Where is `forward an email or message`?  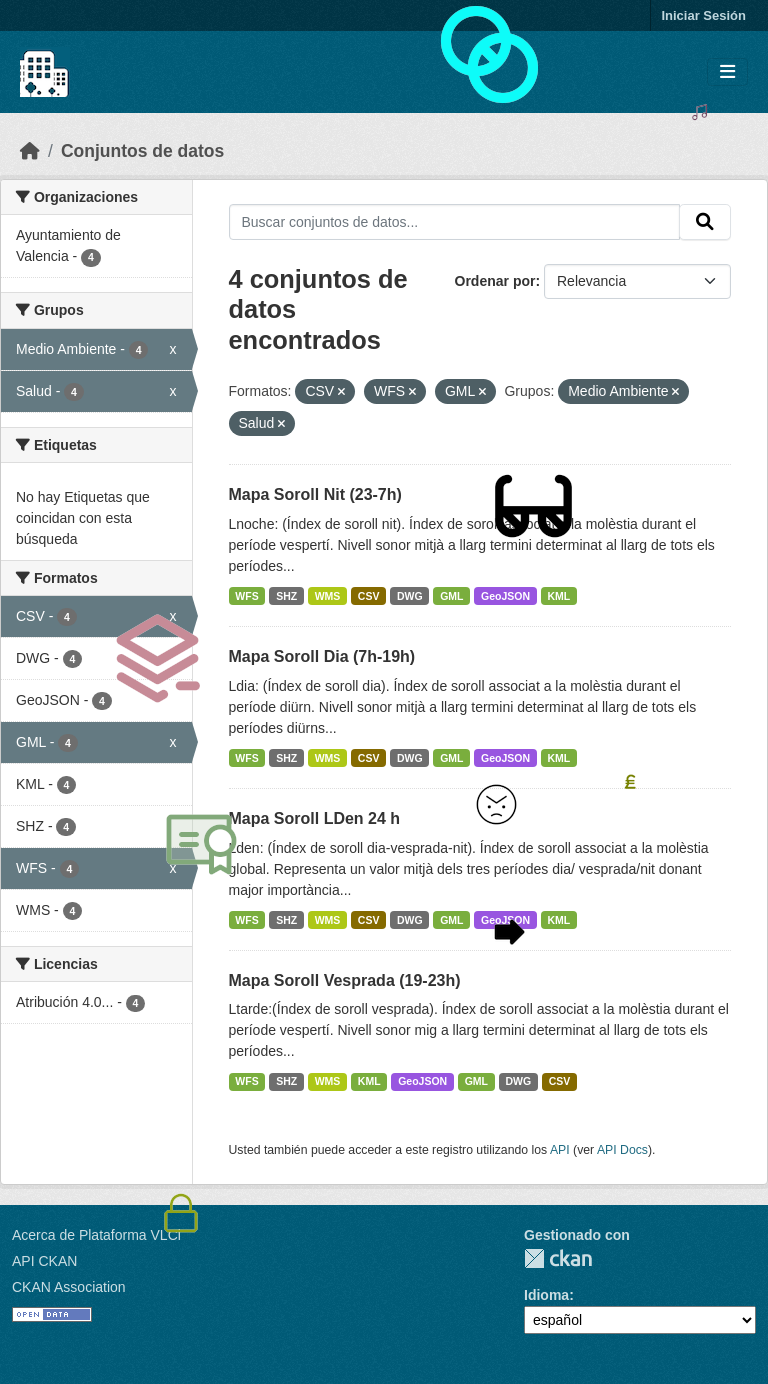
forward an email or message is located at coordinates (510, 932).